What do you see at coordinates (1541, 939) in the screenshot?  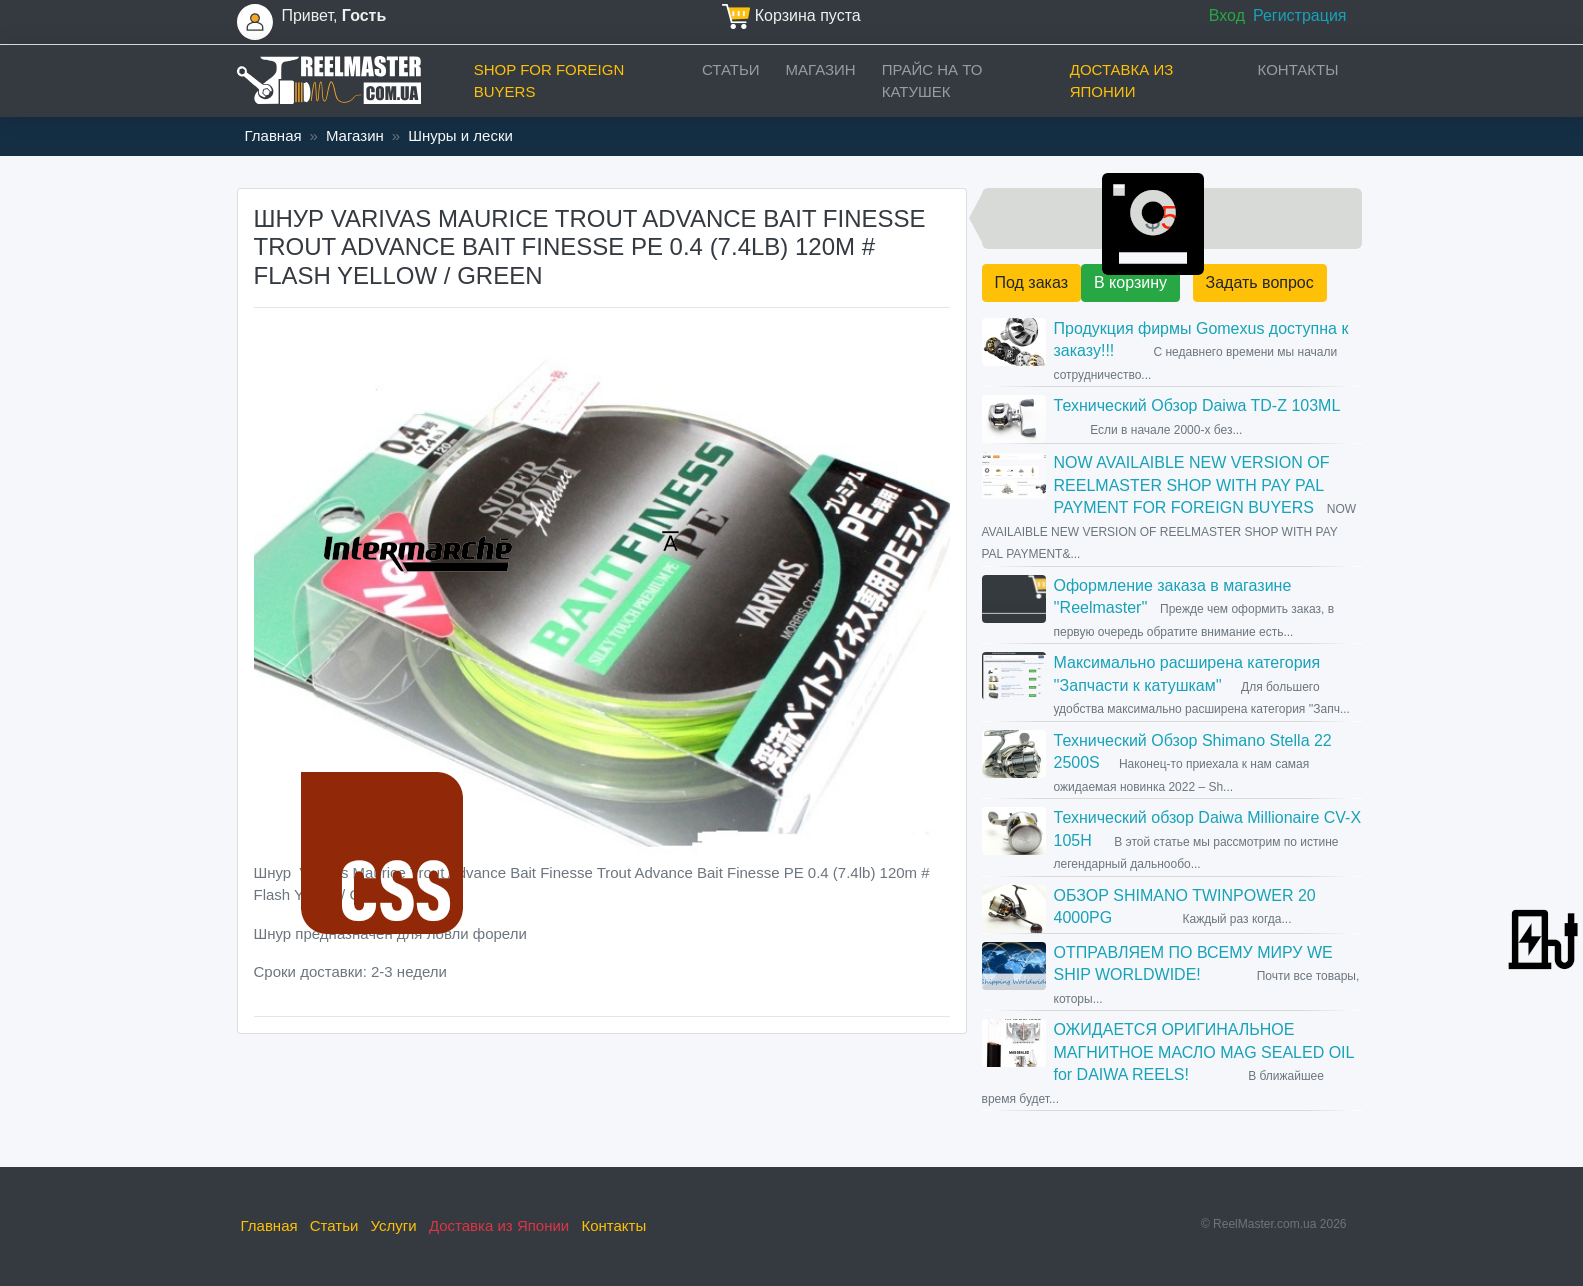 I see `find nearby EV charging stations` at bounding box center [1541, 939].